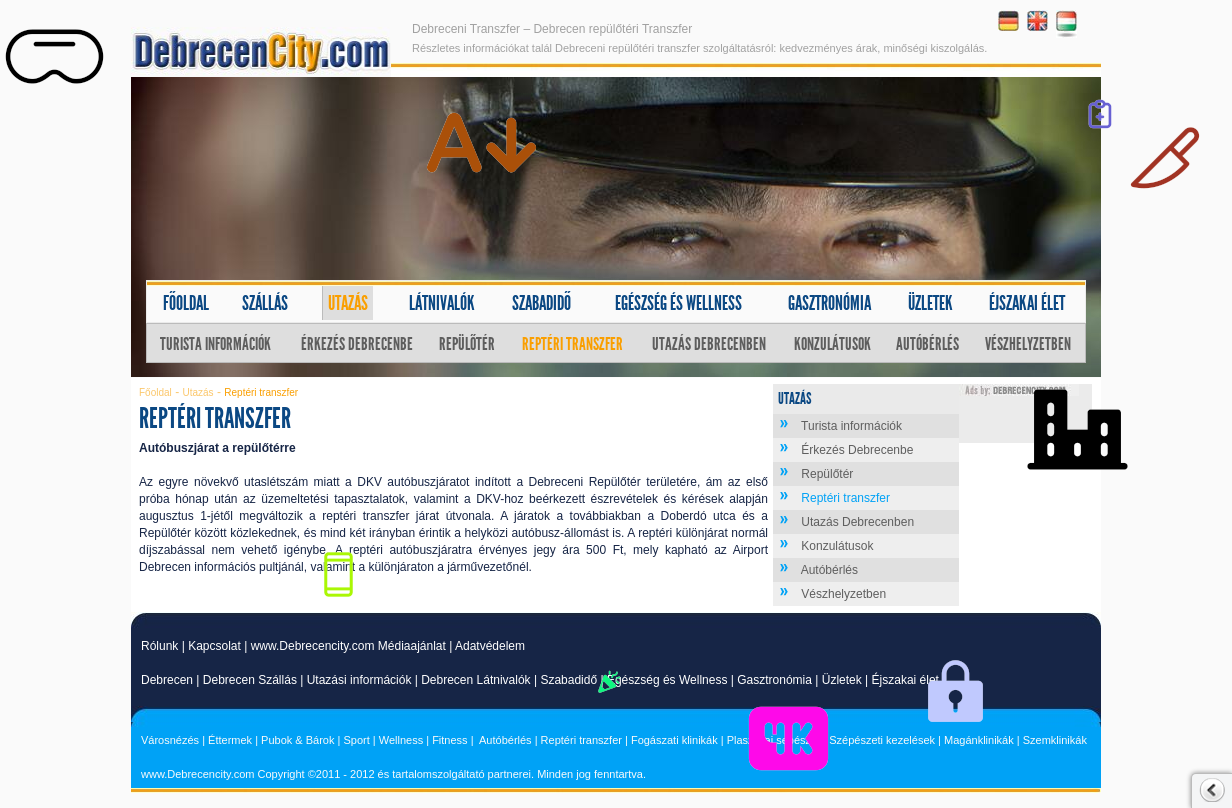 The height and width of the screenshot is (808, 1232). Describe the element at coordinates (338, 574) in the screenshot. I see `switch to mobile view` at that location.